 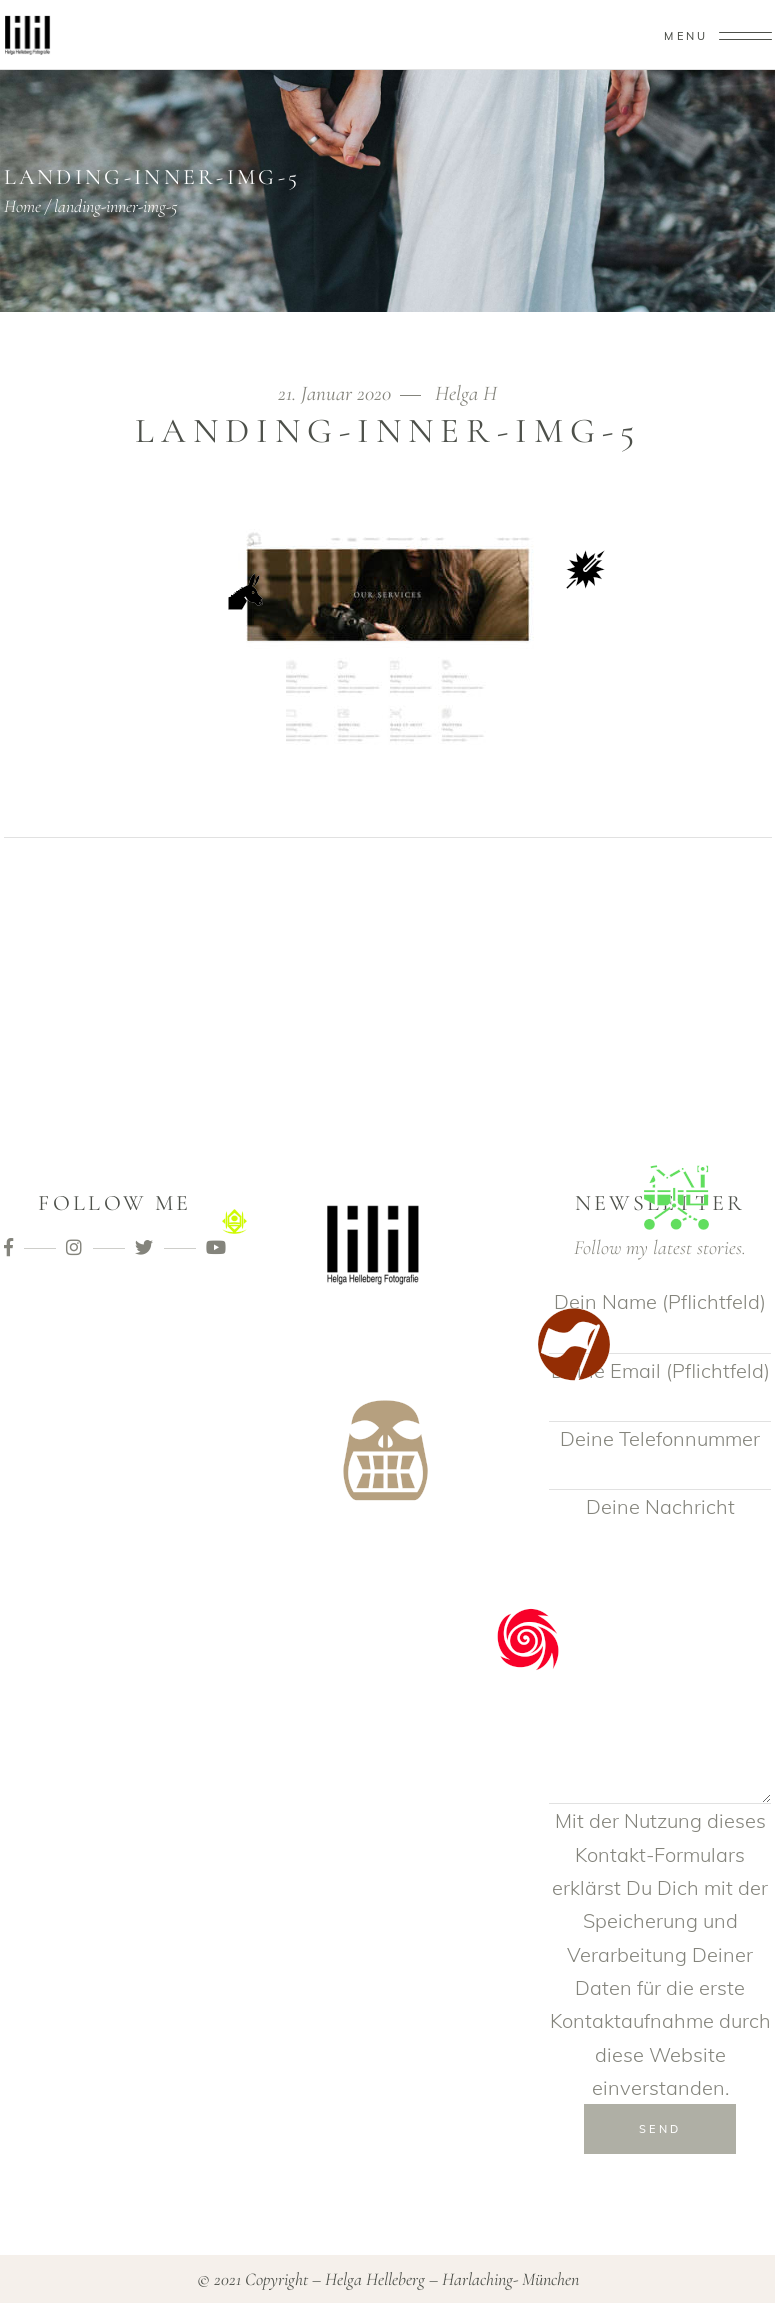 I want to click on flag or report content, so click(x=574, y=1344).